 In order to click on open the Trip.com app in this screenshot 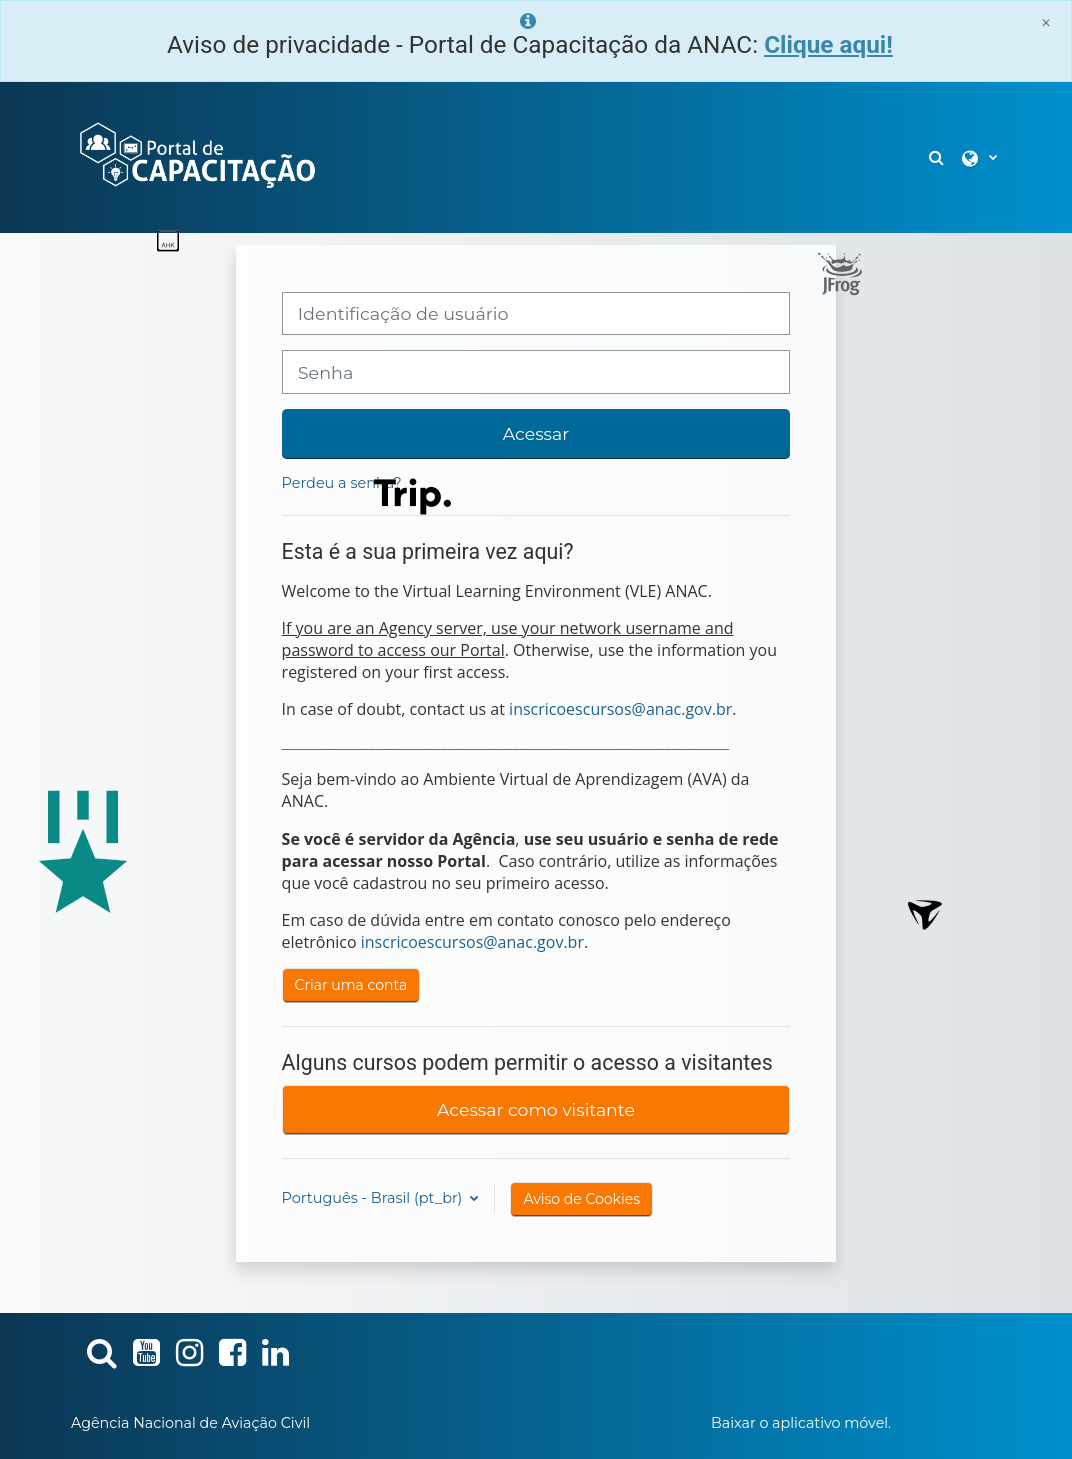, I will do `click(412, 496)`.